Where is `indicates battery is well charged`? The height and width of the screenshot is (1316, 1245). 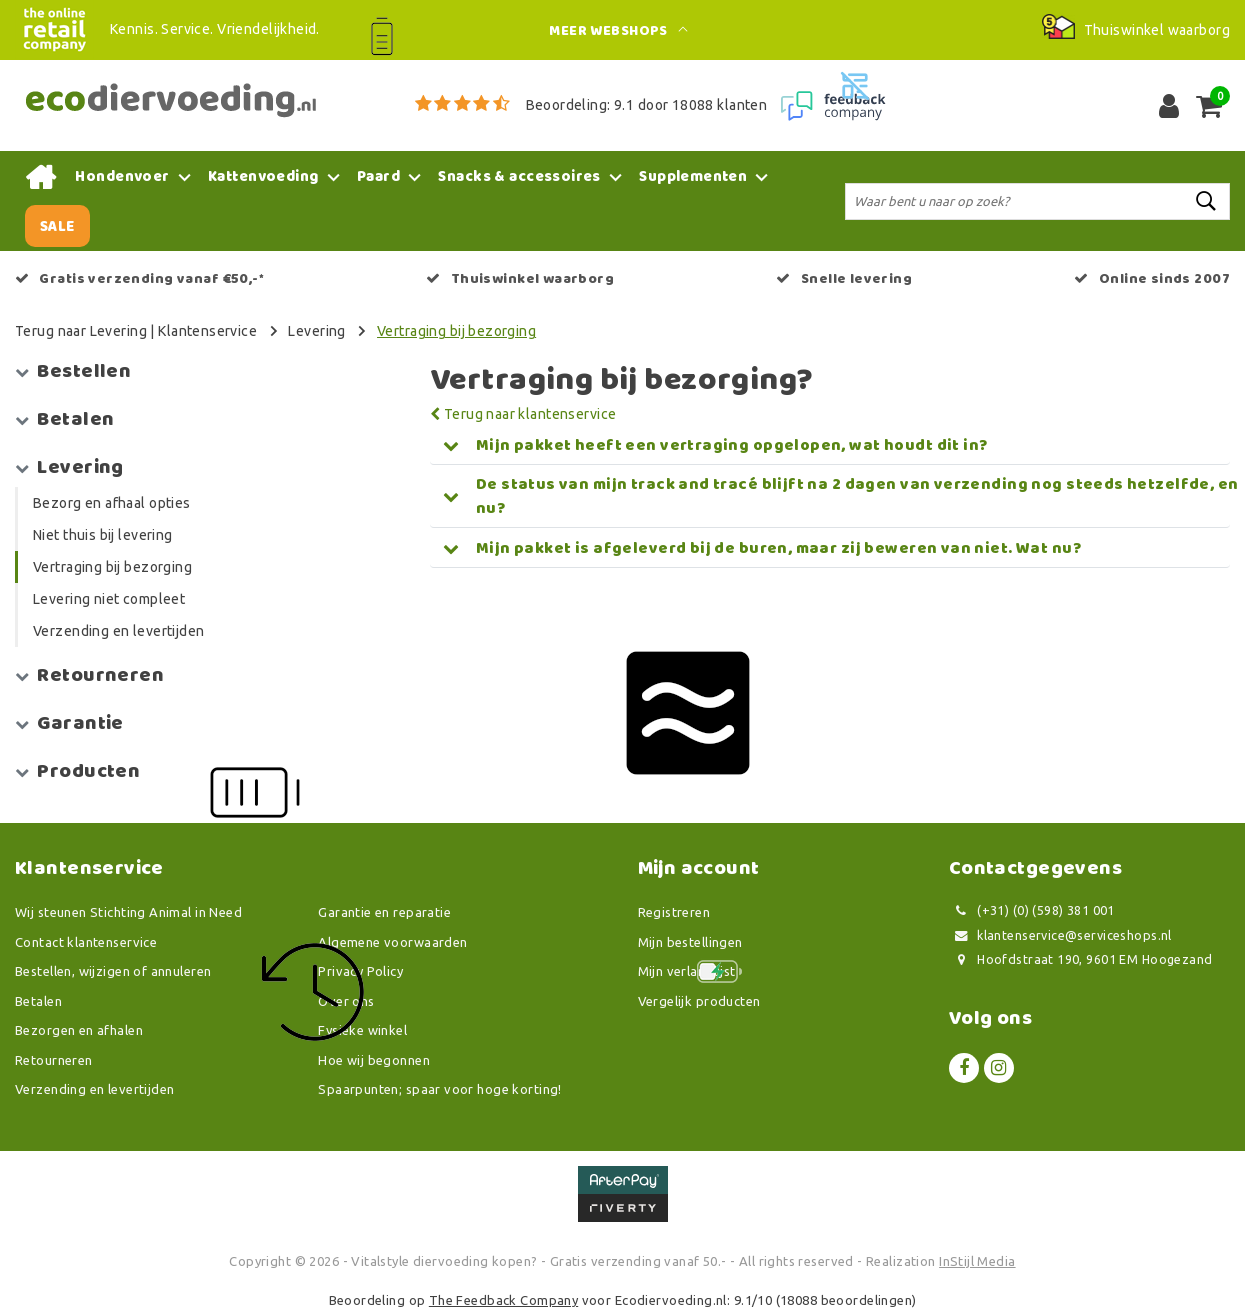
indicates battery is well charged is located at coordinates (253, 792).